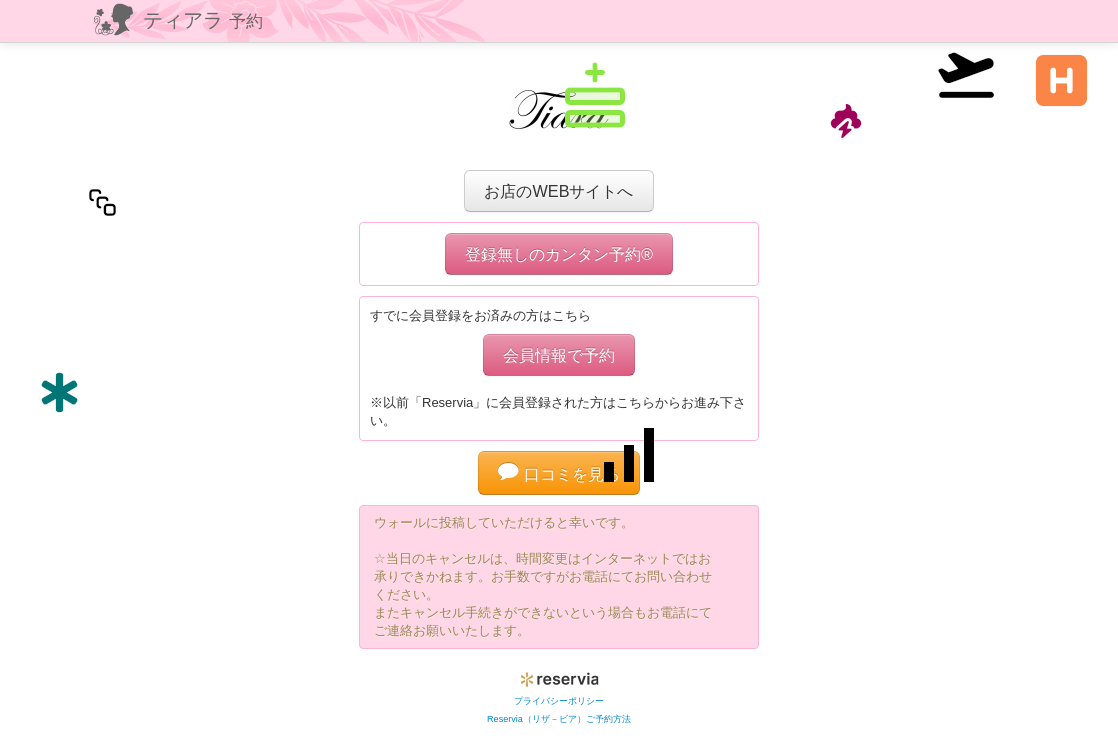  Describe the element at coordinates (627, 455) in the screenshot. I see `indicates cellular network signal strength` at that location.